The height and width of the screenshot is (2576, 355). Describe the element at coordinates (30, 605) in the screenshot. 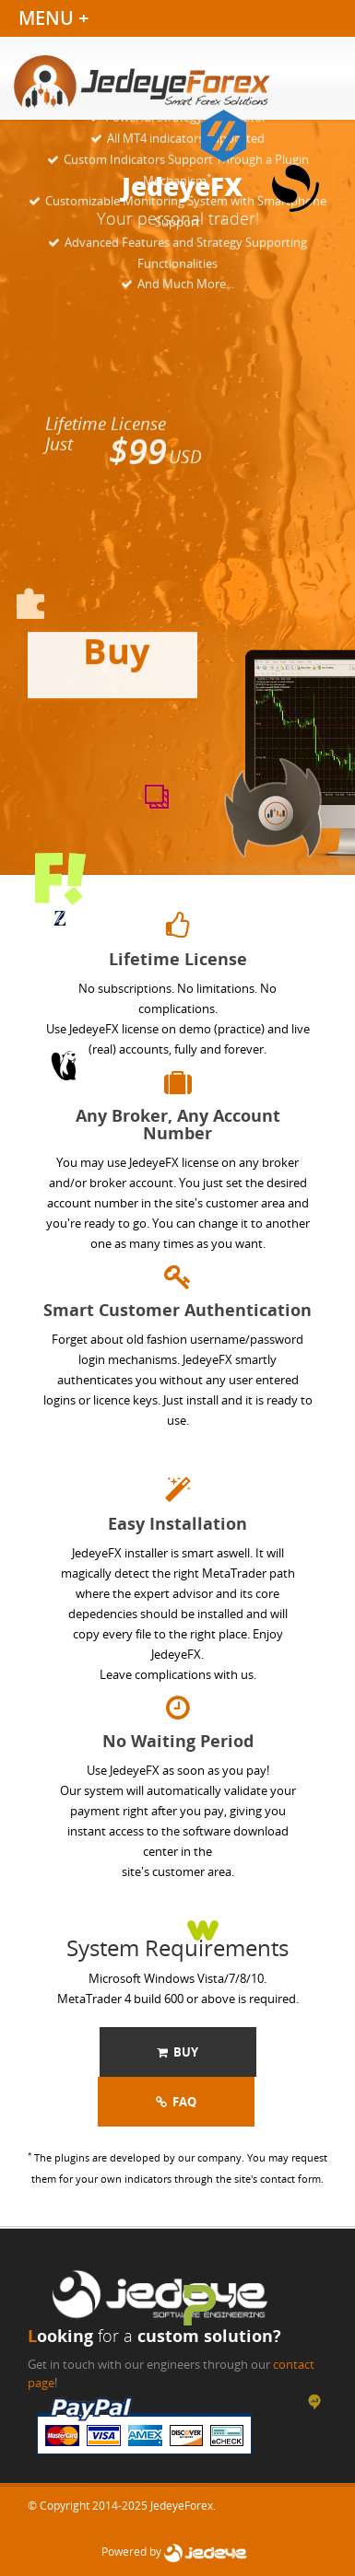

I see `access plugins or extensions` at that location.